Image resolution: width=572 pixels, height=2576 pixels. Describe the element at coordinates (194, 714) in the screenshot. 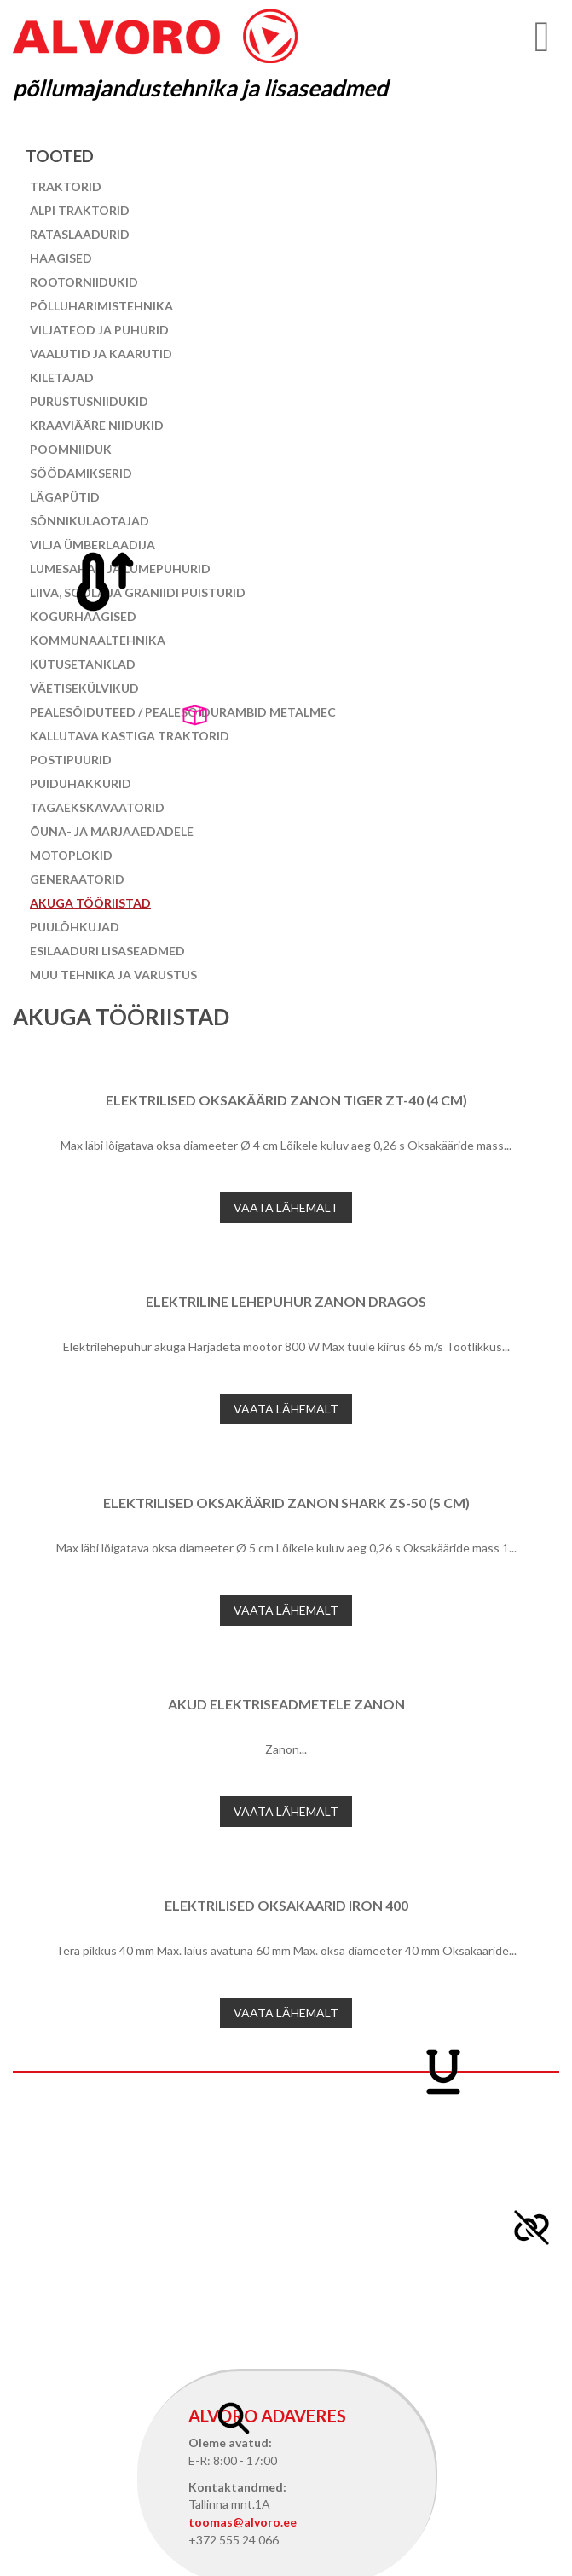

I see `view package or module contents` at that location.